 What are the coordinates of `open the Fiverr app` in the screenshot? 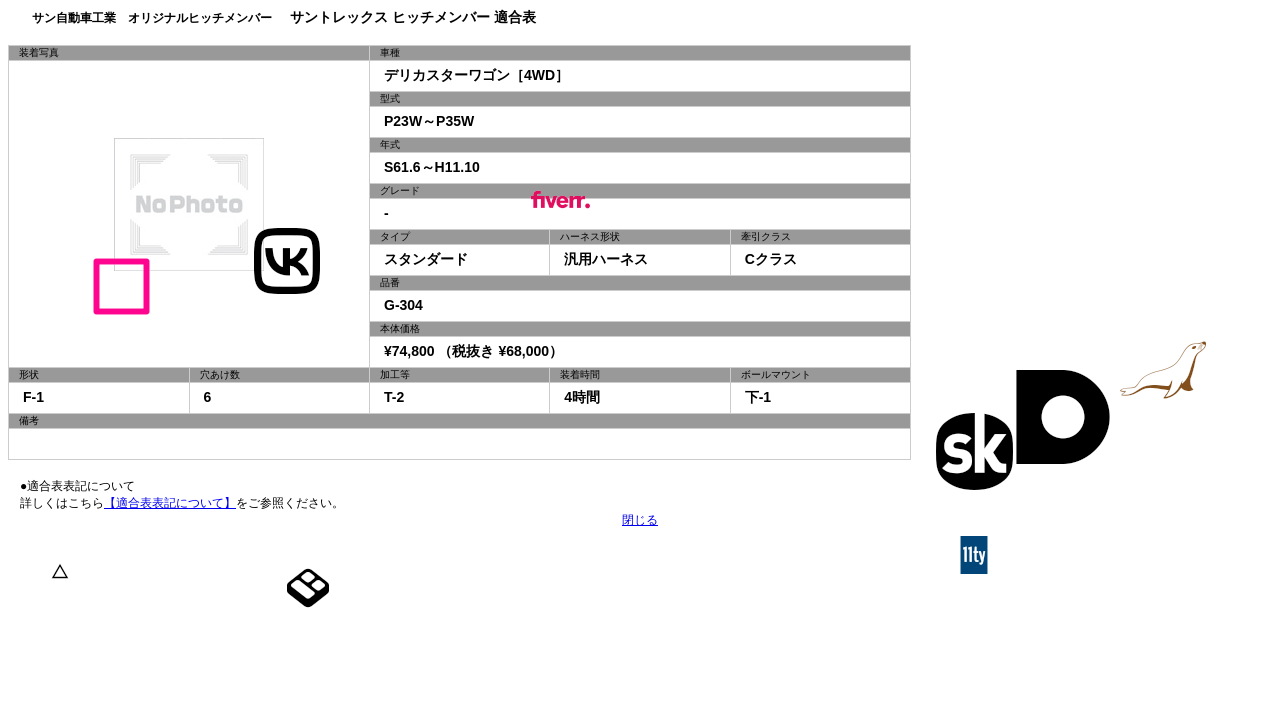 It's located at (560, 199).